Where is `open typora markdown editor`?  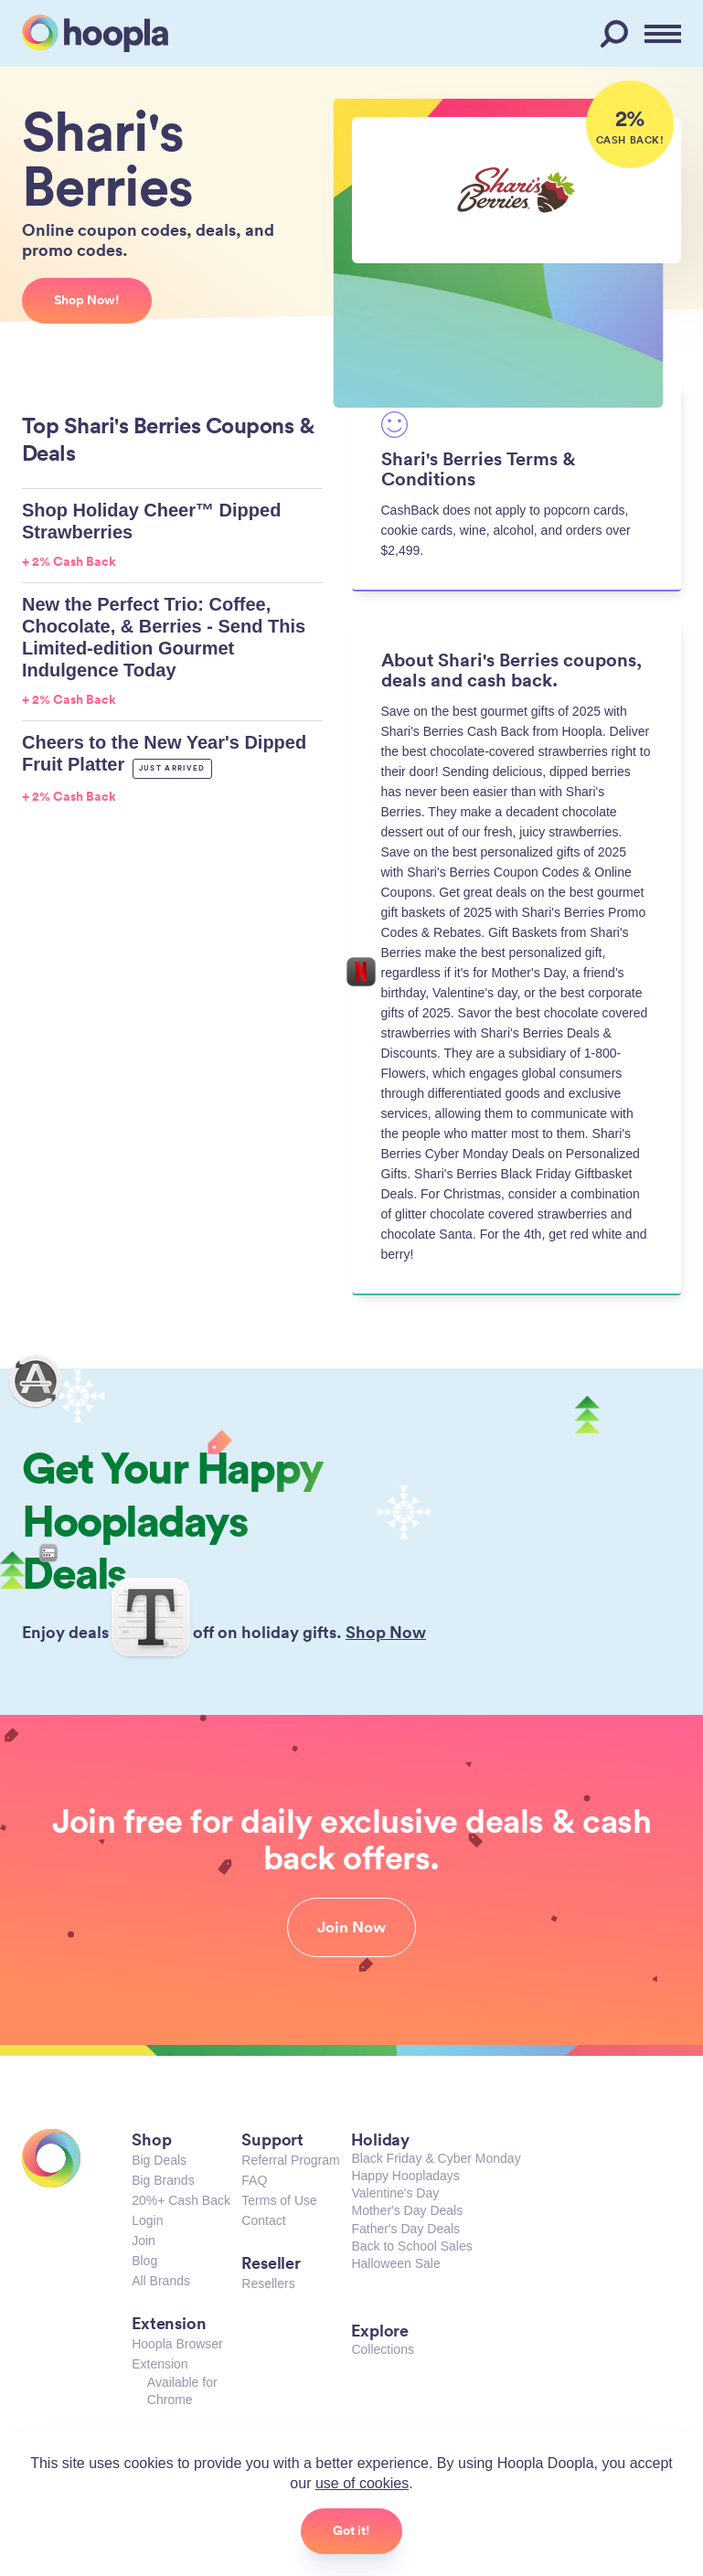
open typora markdown editor is located at coordinates (151, 1617).